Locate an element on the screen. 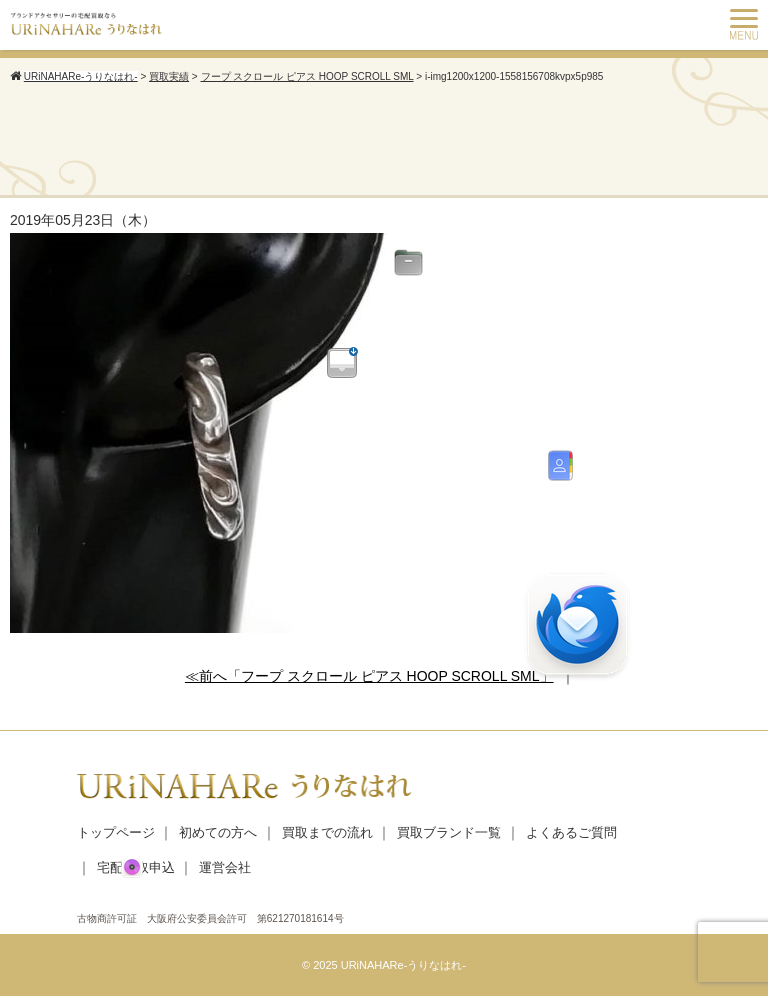  open the address book application is located at coordinates (560, 465).